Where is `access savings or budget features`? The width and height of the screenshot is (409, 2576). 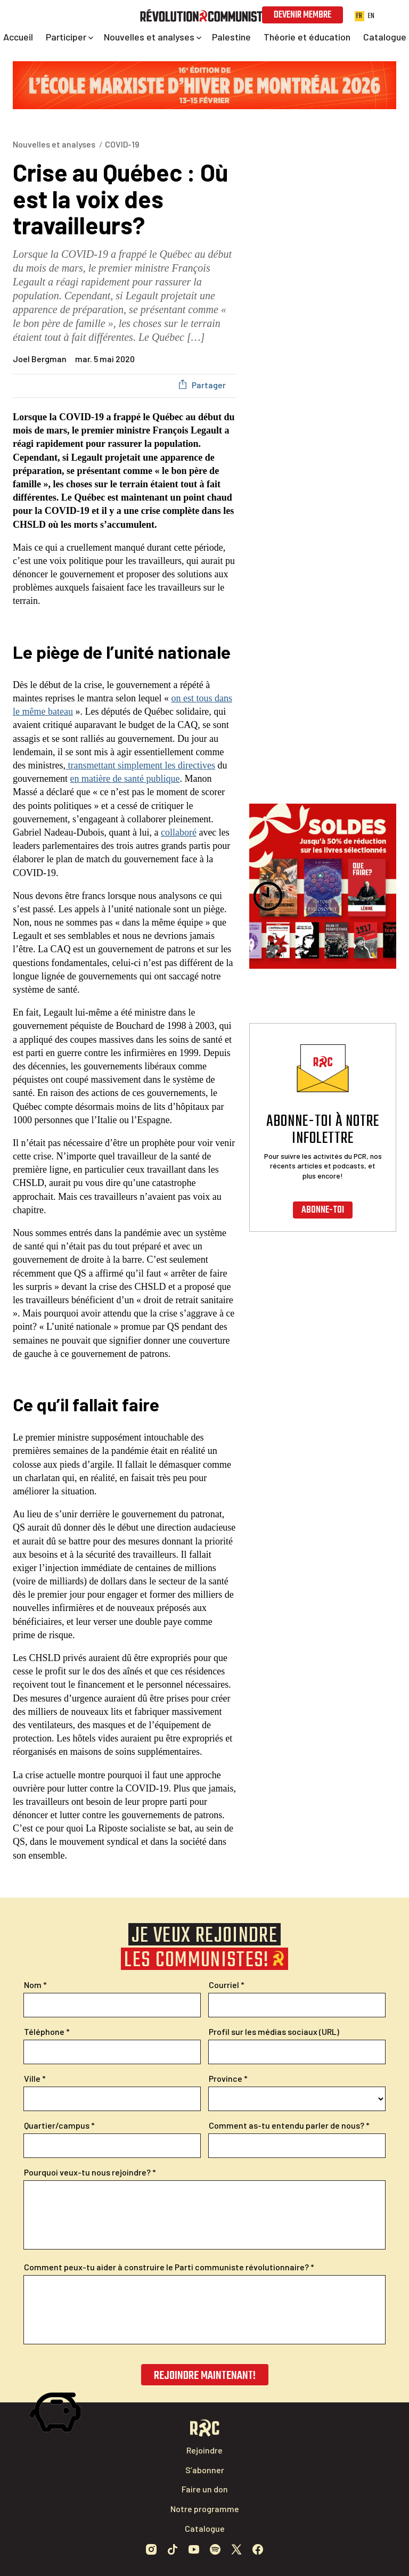 access savings or budget features is located at coordinates (55, 2412).